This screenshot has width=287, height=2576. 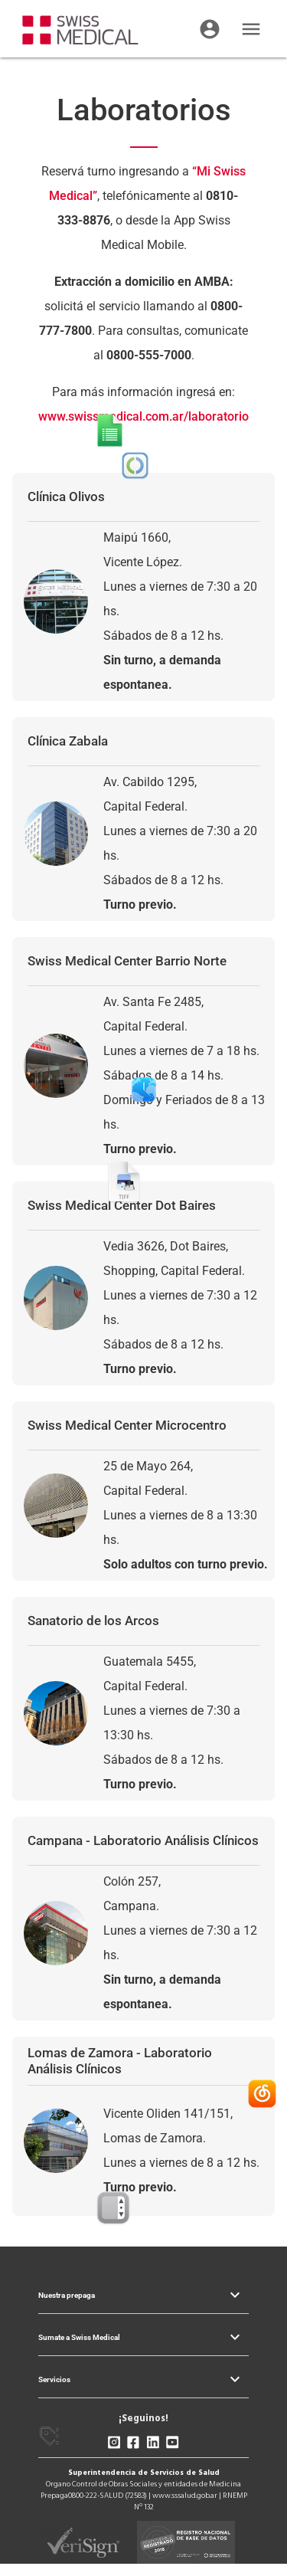 I want to click on open network time protocol settings, so click(x=144, y=1090).